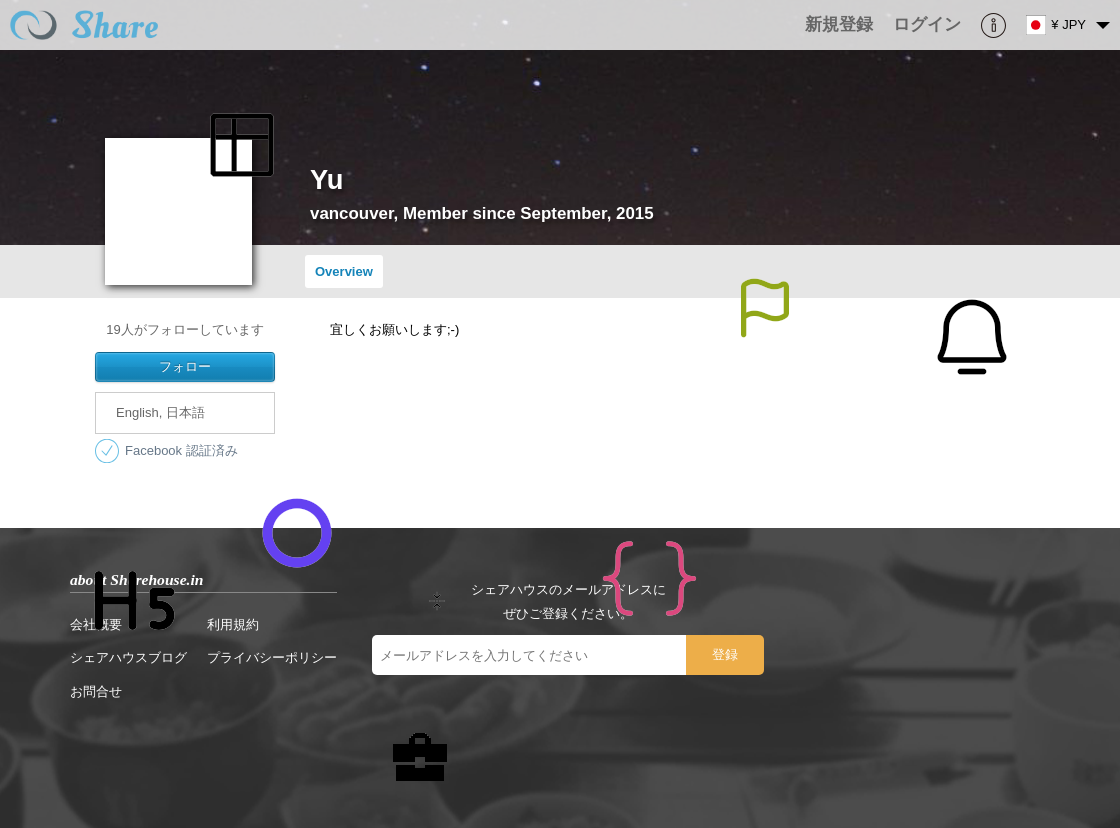 The width and height of the screenshot is (1120, 828). I want to click on flag or bookmark an item for follow-up, so click(765, 308).